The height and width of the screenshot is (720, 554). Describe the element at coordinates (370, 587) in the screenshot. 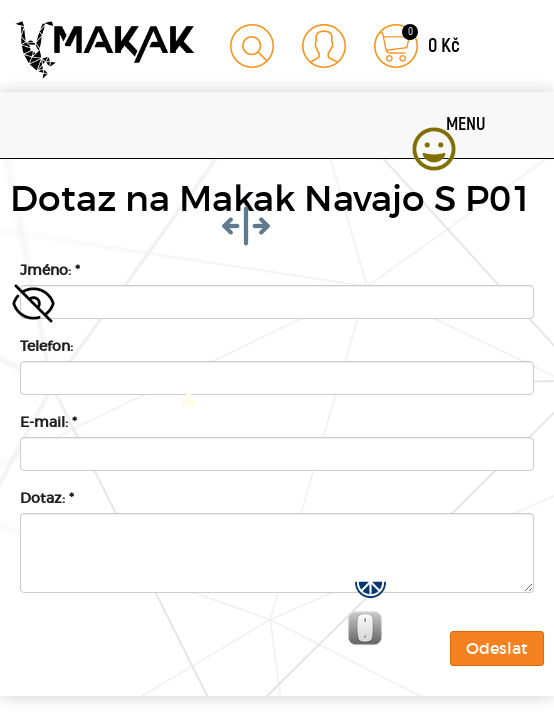

I see `indicates citrus or fruit-related content` at that location.